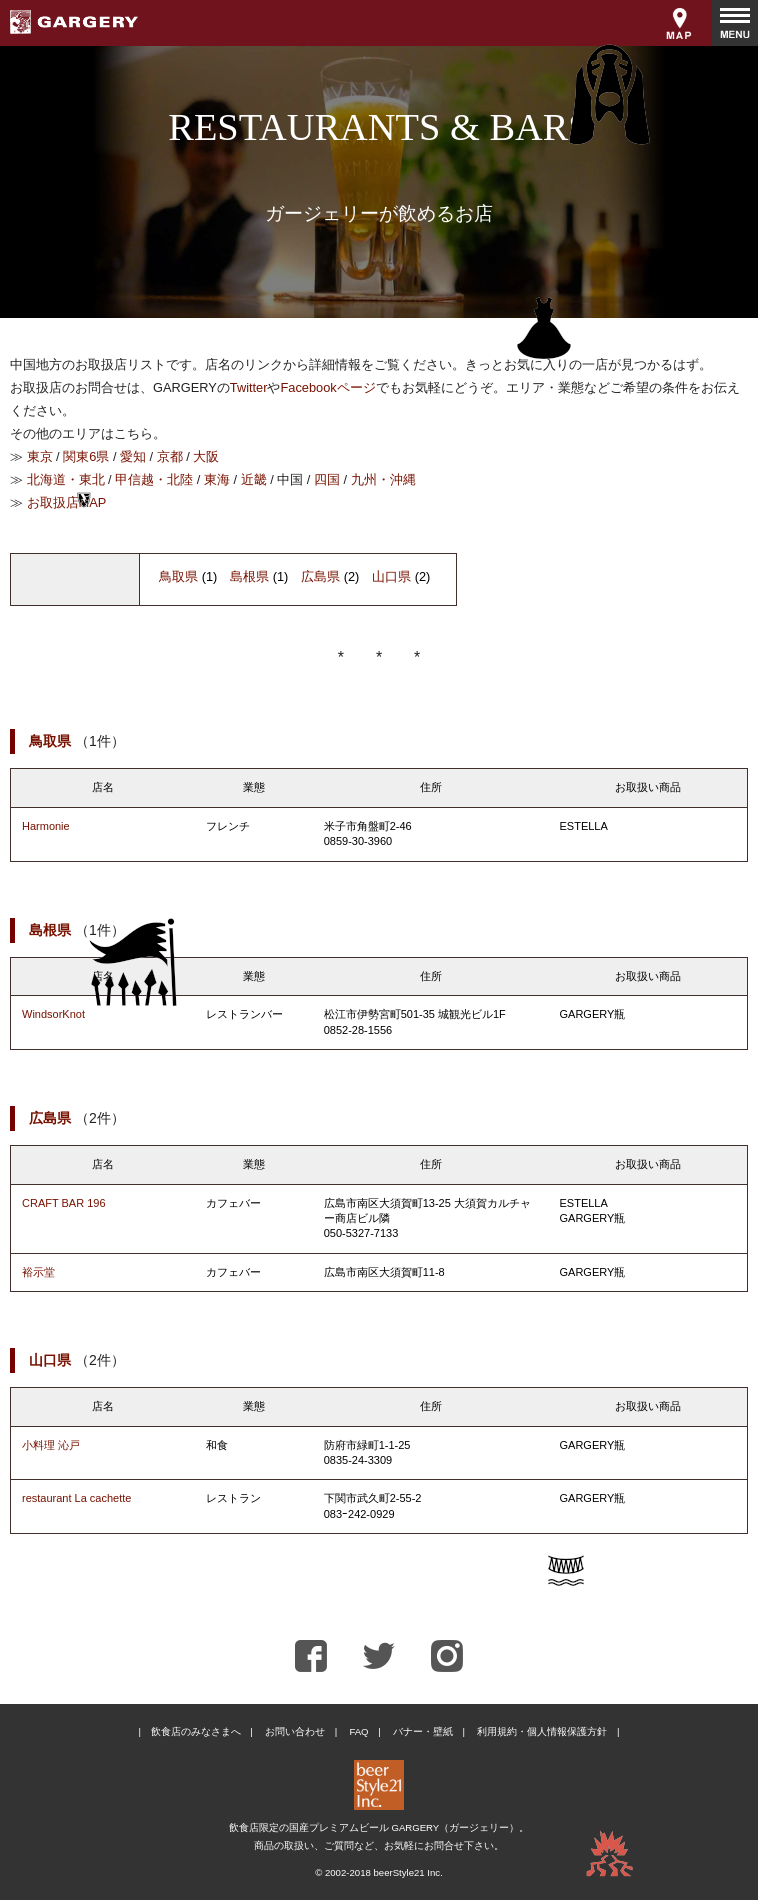 The width and height of the screenshot is (758, 1900). What do you see at coordinates (609, 94) in the screenshot?
I see `select basset hound as your pet avatar` at bounding box center [609, 94].